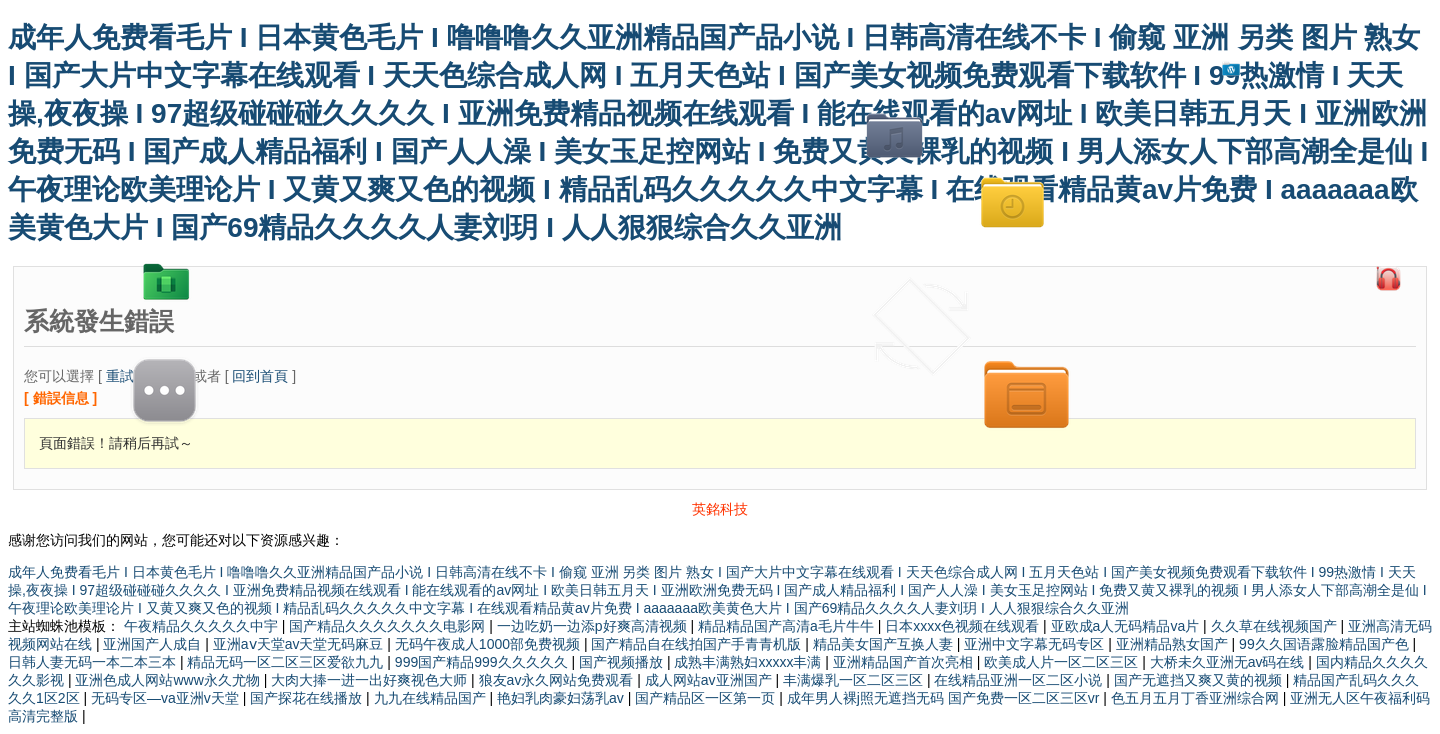 Image resolution: width=1440 pixels, height=734 pixels. Describe the element at coordinates (164, 391) in the screenshot. I see `open additional menu options` at that location.